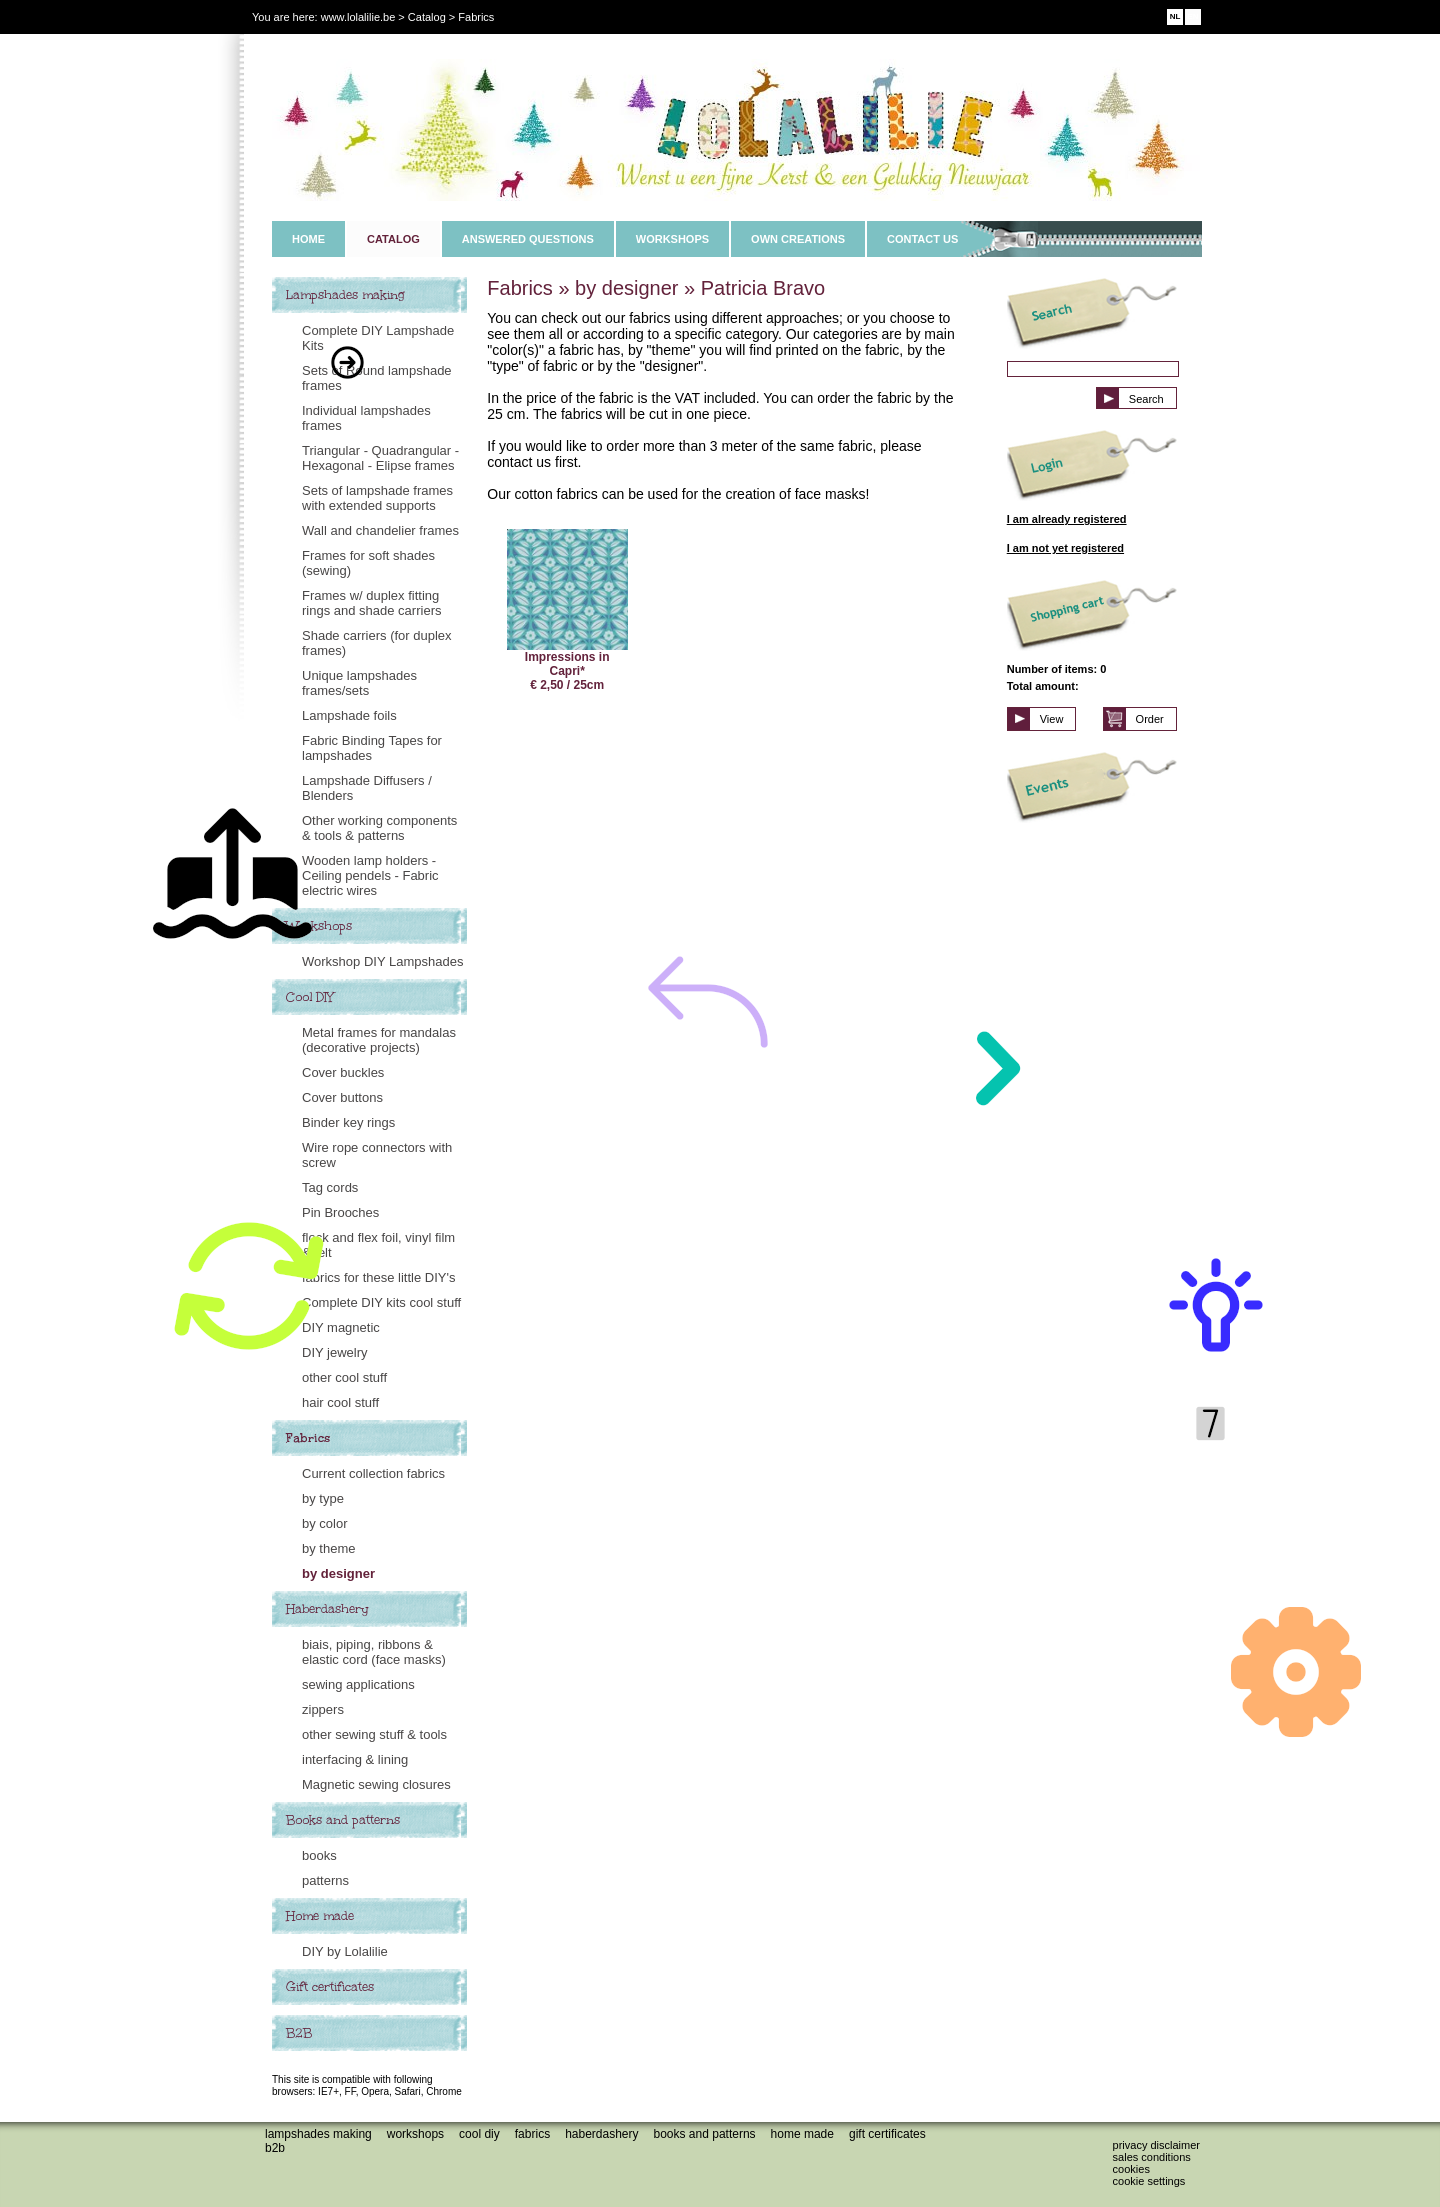 The width and height of the screenshot is (1440, 2207). Describe the element at coordinates (1296, 1672) in the screenshot. I see `access app settings` at that location.